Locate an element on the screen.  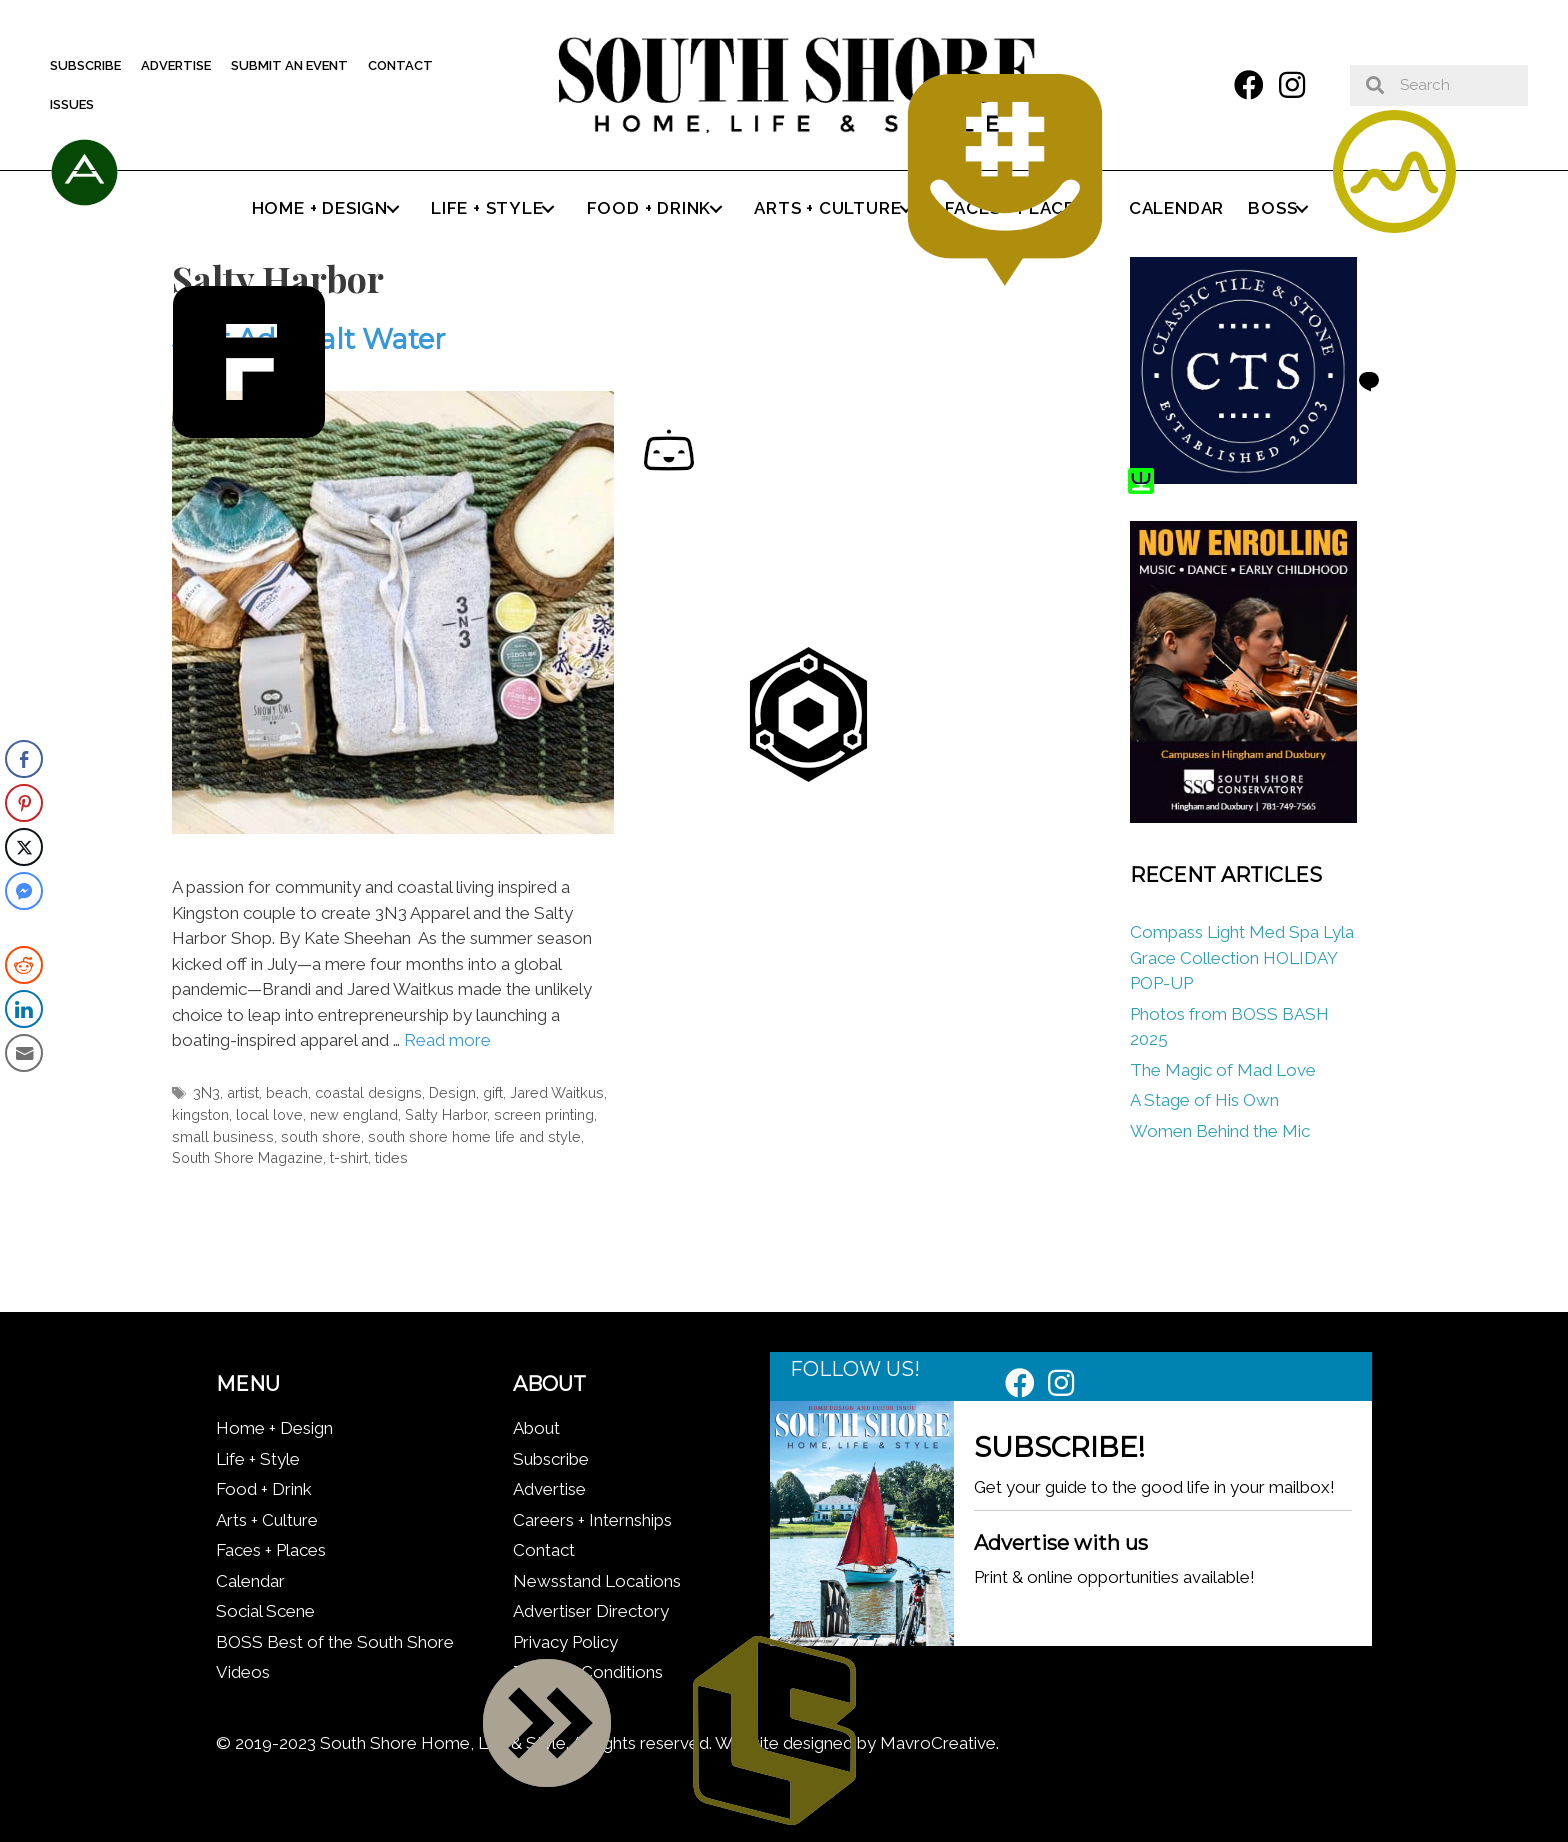
esbuild JavaScript bundler logo is located at coordinates (547, 1723).